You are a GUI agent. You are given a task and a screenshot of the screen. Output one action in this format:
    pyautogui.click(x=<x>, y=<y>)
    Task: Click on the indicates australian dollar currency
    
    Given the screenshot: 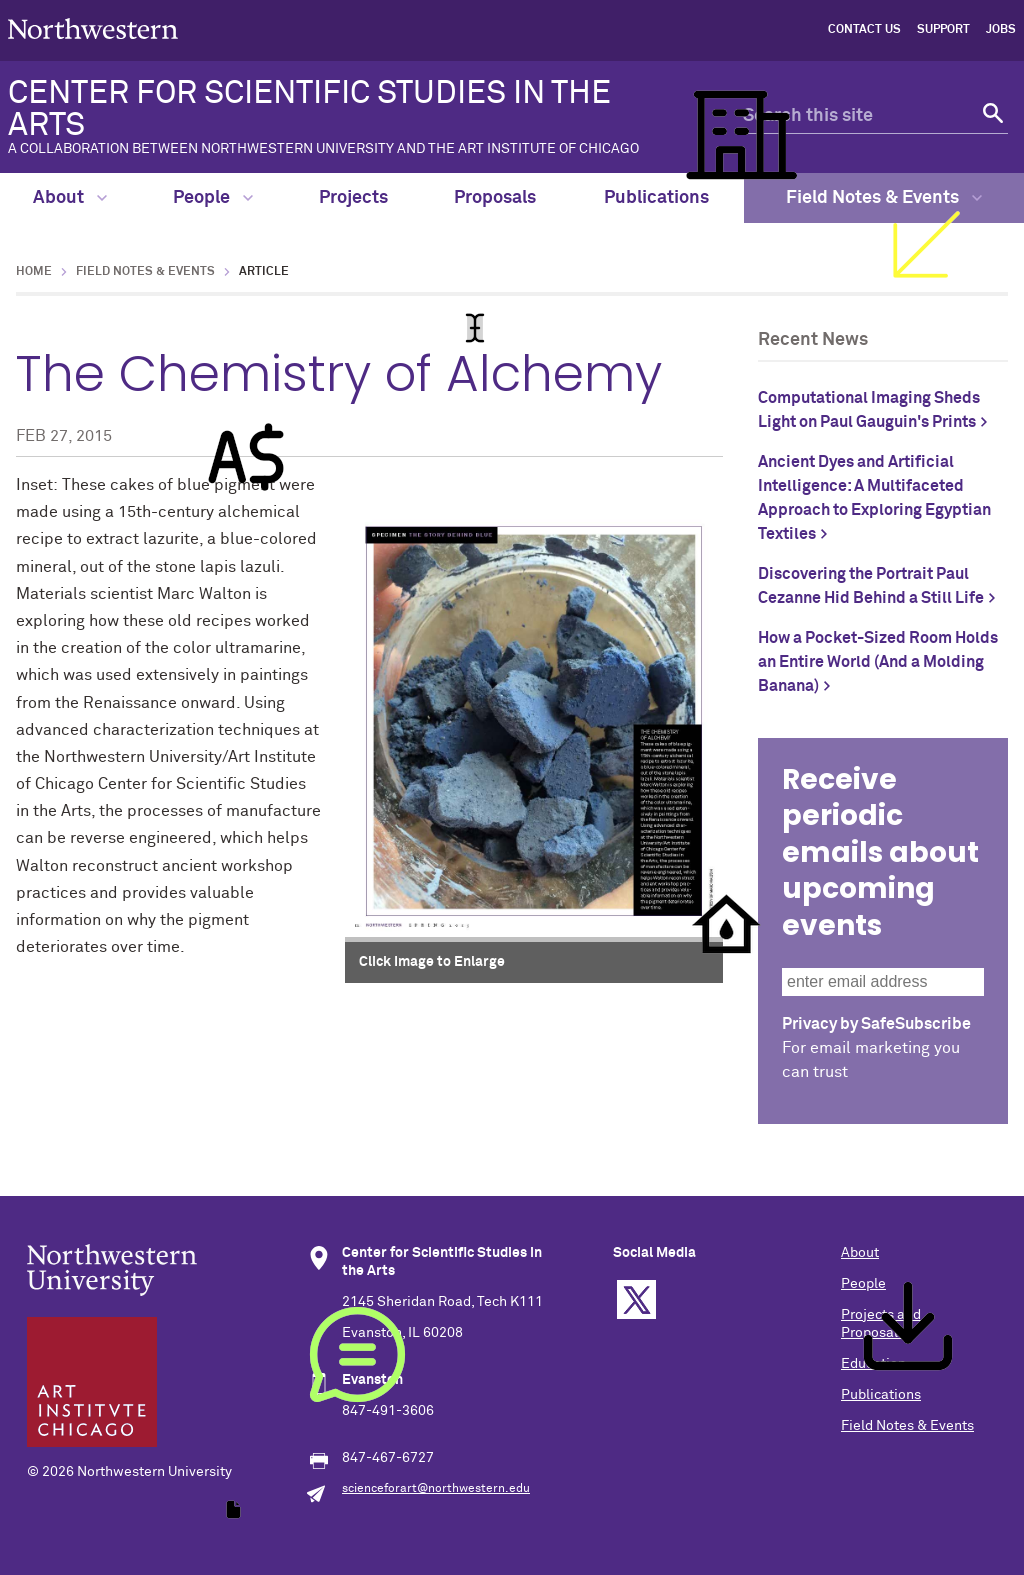 What is the action you would take?
    pyautogui.click(x=246, y=457)
    